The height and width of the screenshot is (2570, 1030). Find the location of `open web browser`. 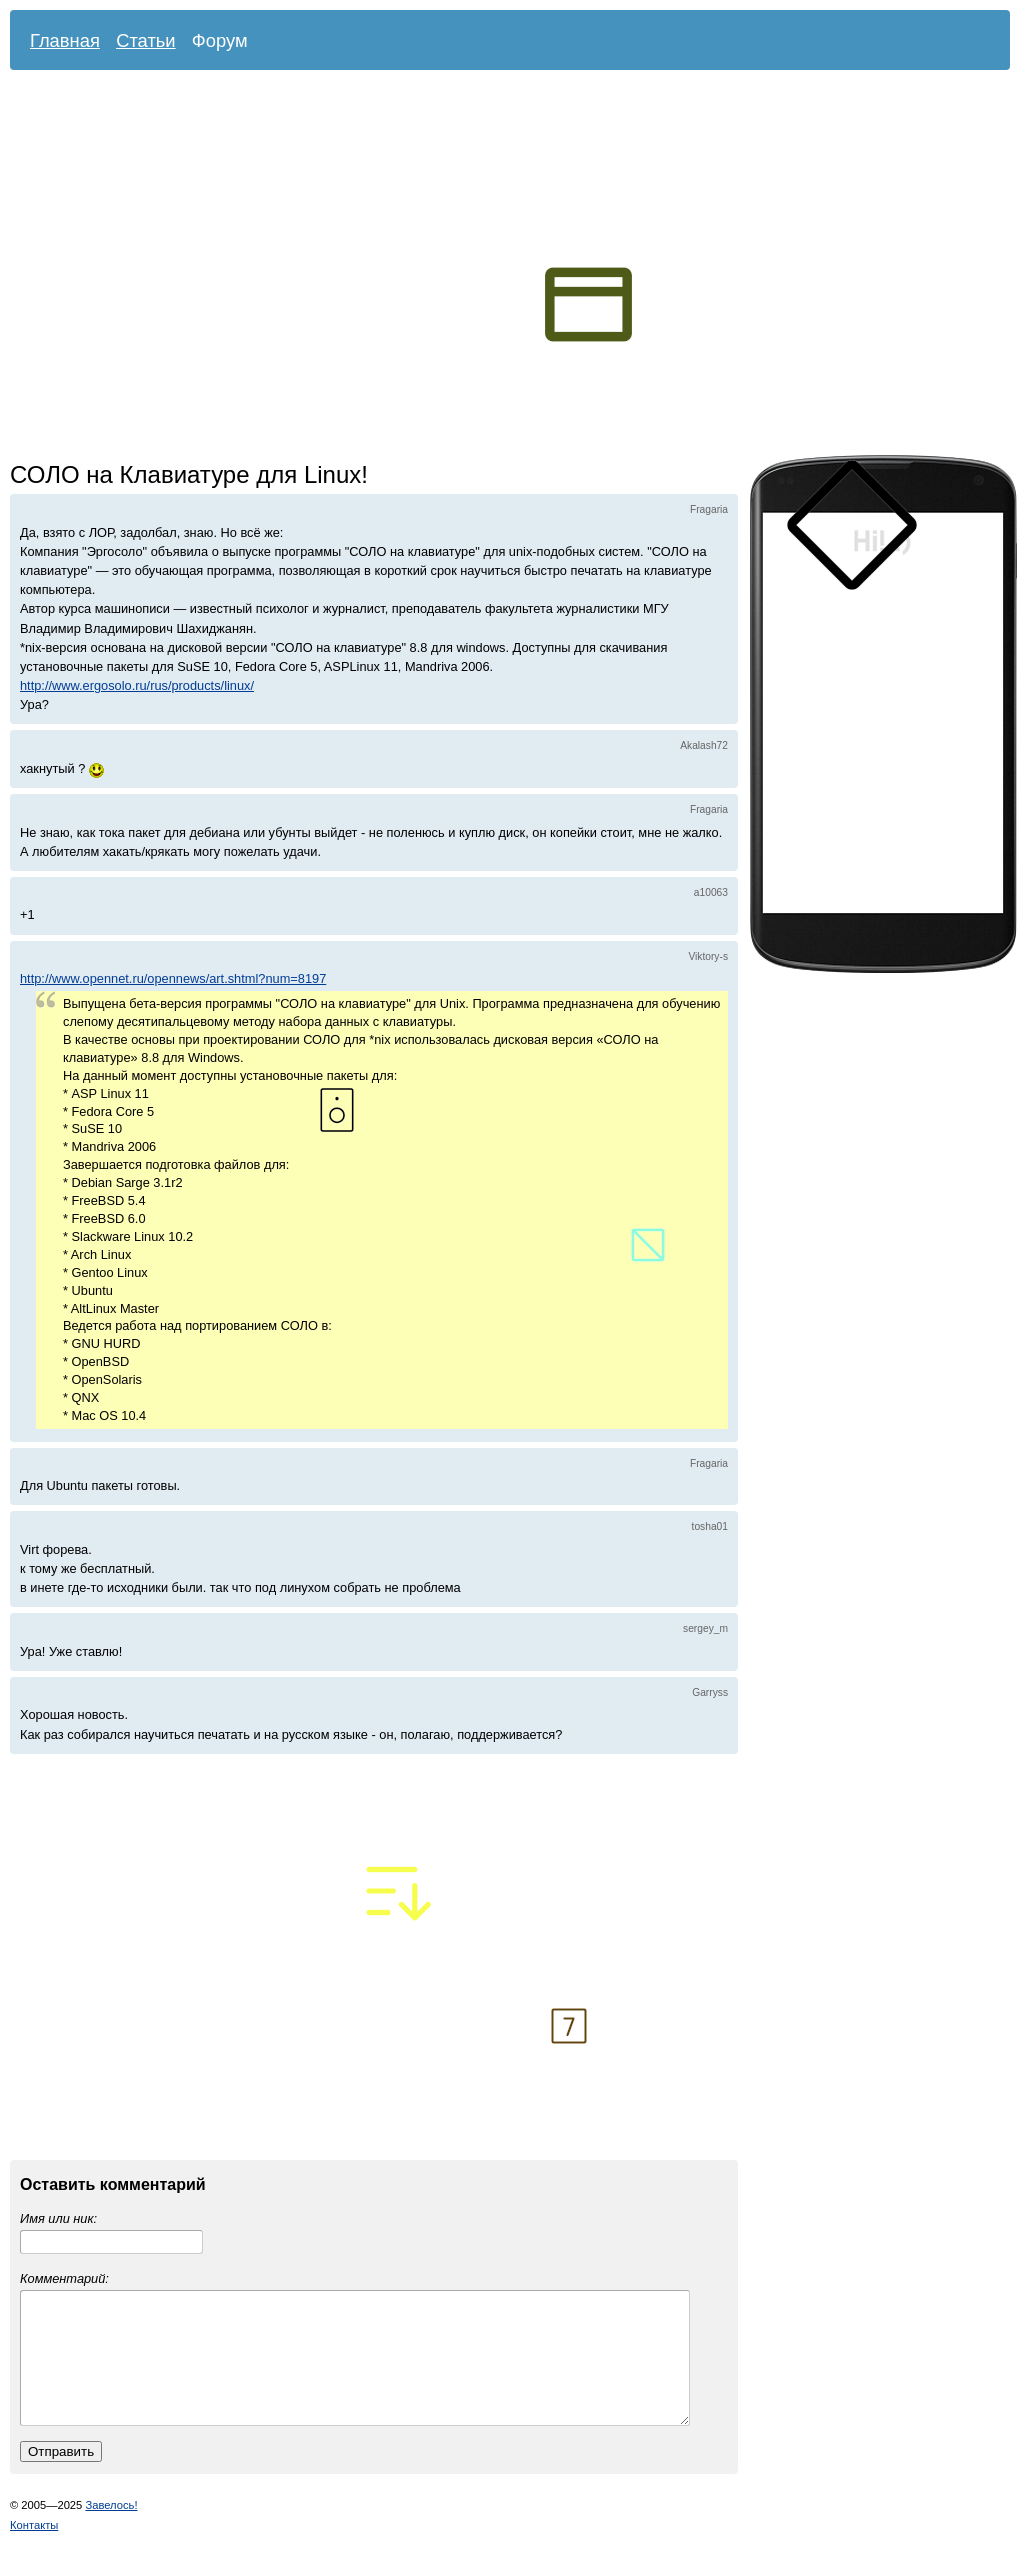

open web browser is located at coordinates (588, 304).